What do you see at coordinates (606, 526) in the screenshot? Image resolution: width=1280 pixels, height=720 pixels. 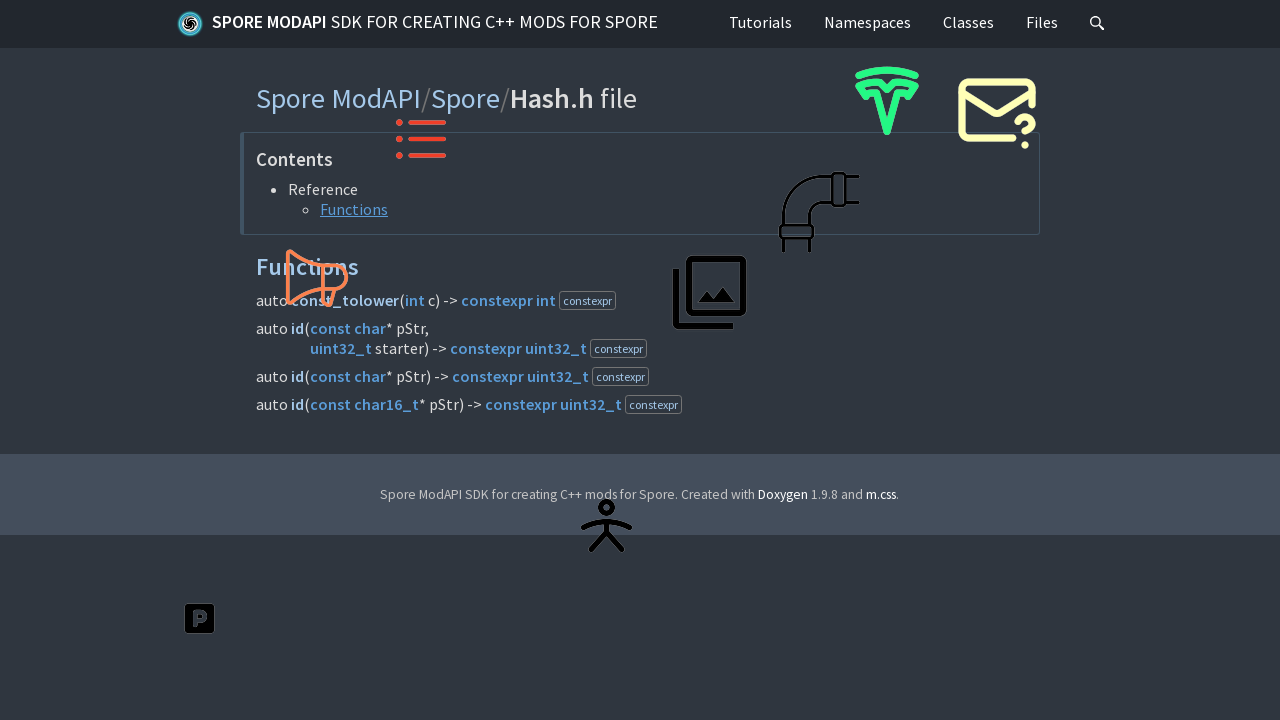 I see `view user profile` at bounding box center [606, 526].